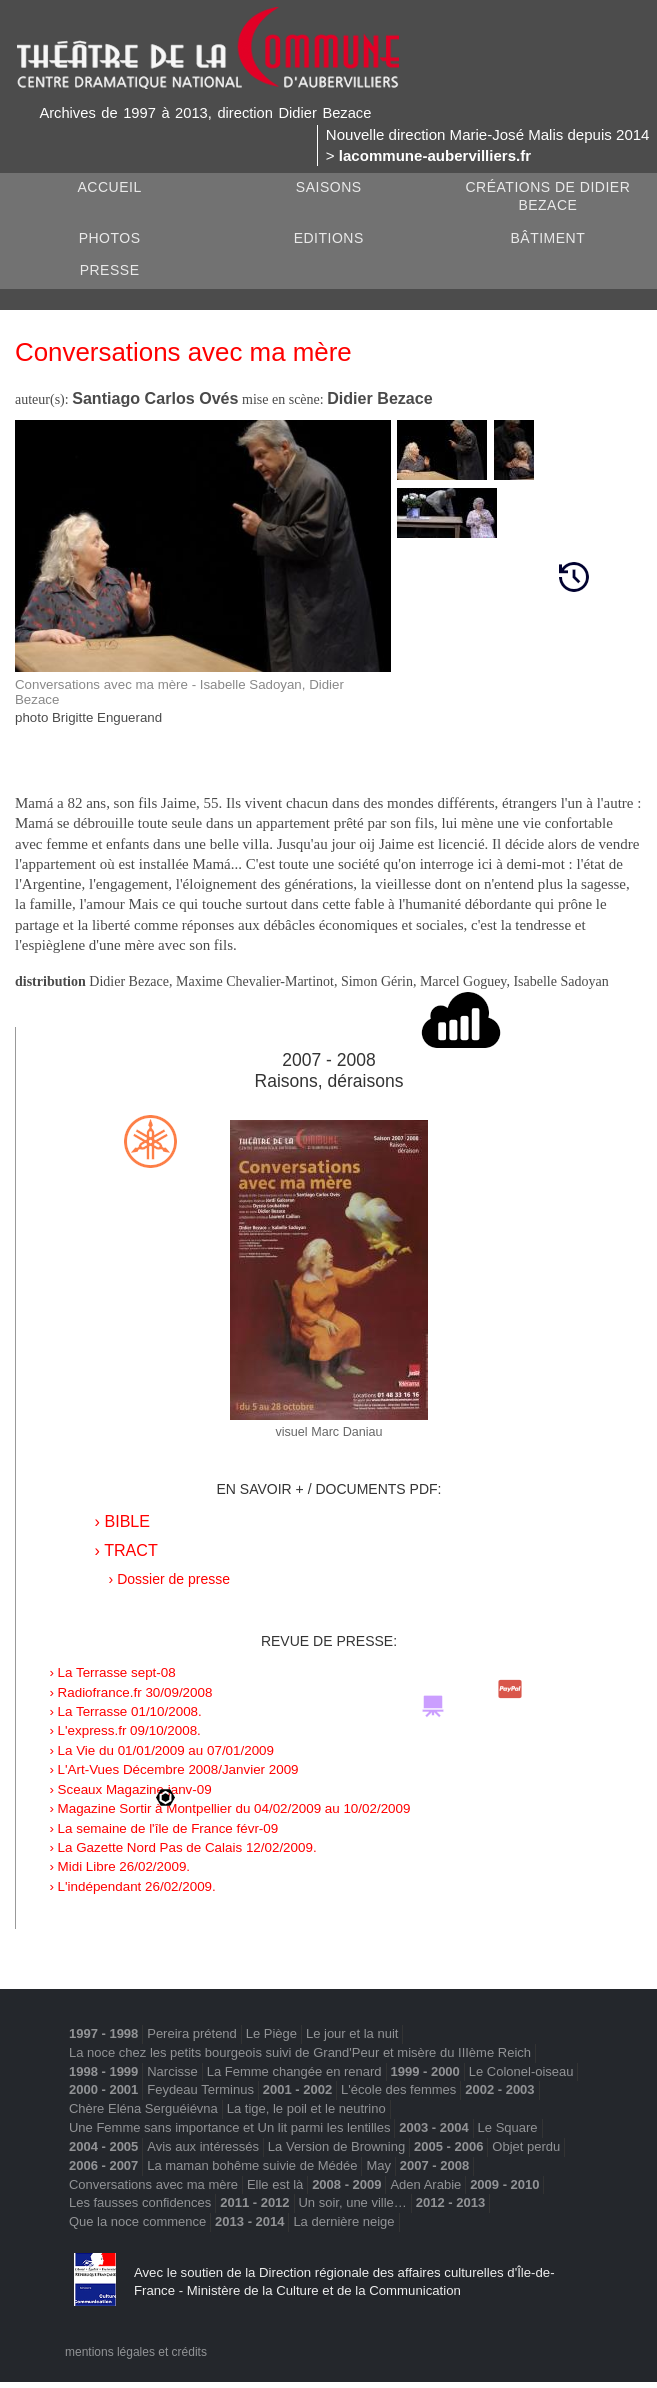  What do you see at coordinates (510, 1689) in the screenshot?
I see `pay with PayPal` at bounding box center [510, 1689].